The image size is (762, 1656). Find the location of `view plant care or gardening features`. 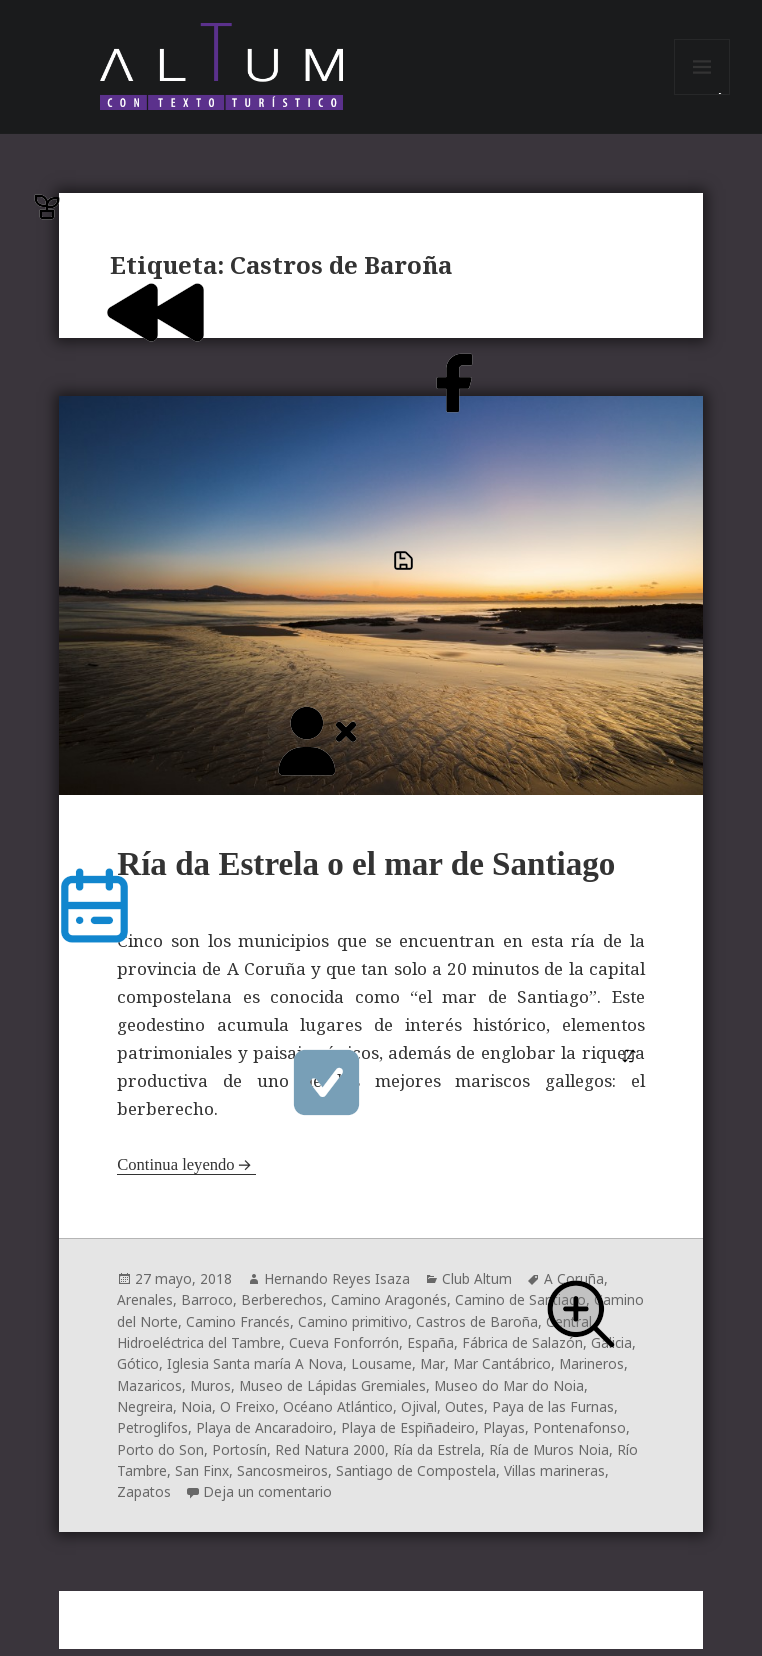

view plant care or gardening features is located at coordinates (47, 207).